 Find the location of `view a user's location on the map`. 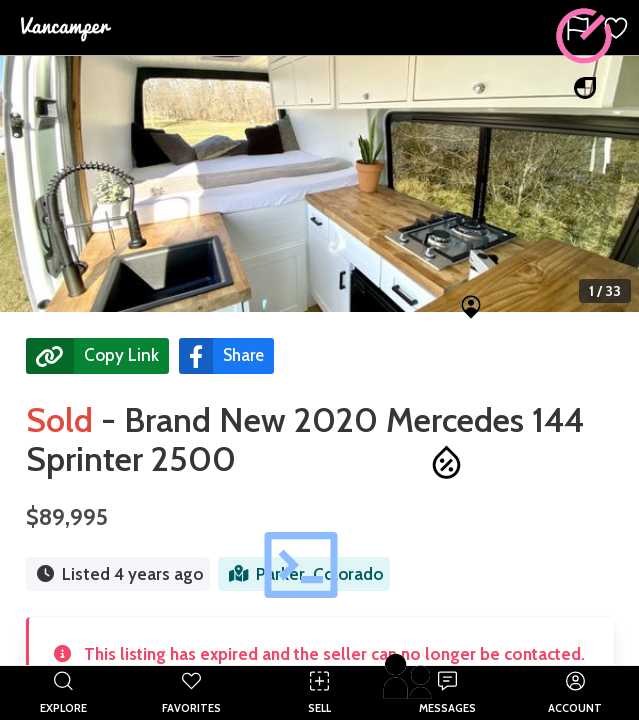

view a user's location on the map is located at coordinates (471, 306).